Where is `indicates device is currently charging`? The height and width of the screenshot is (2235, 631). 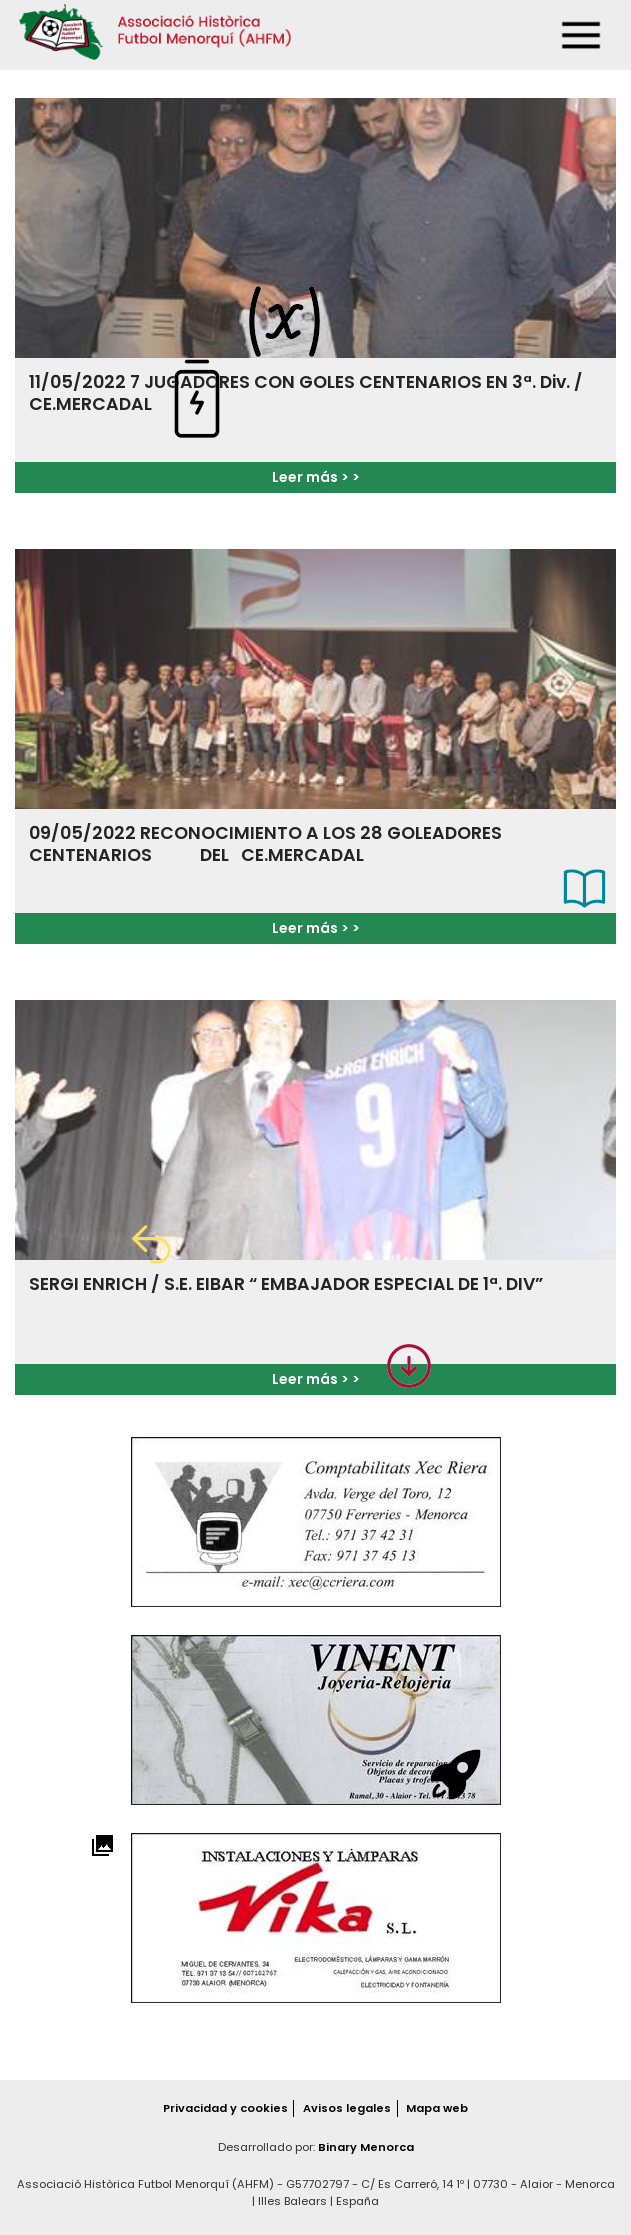 indicates device is currently charging is located at coordinates (197, 400).